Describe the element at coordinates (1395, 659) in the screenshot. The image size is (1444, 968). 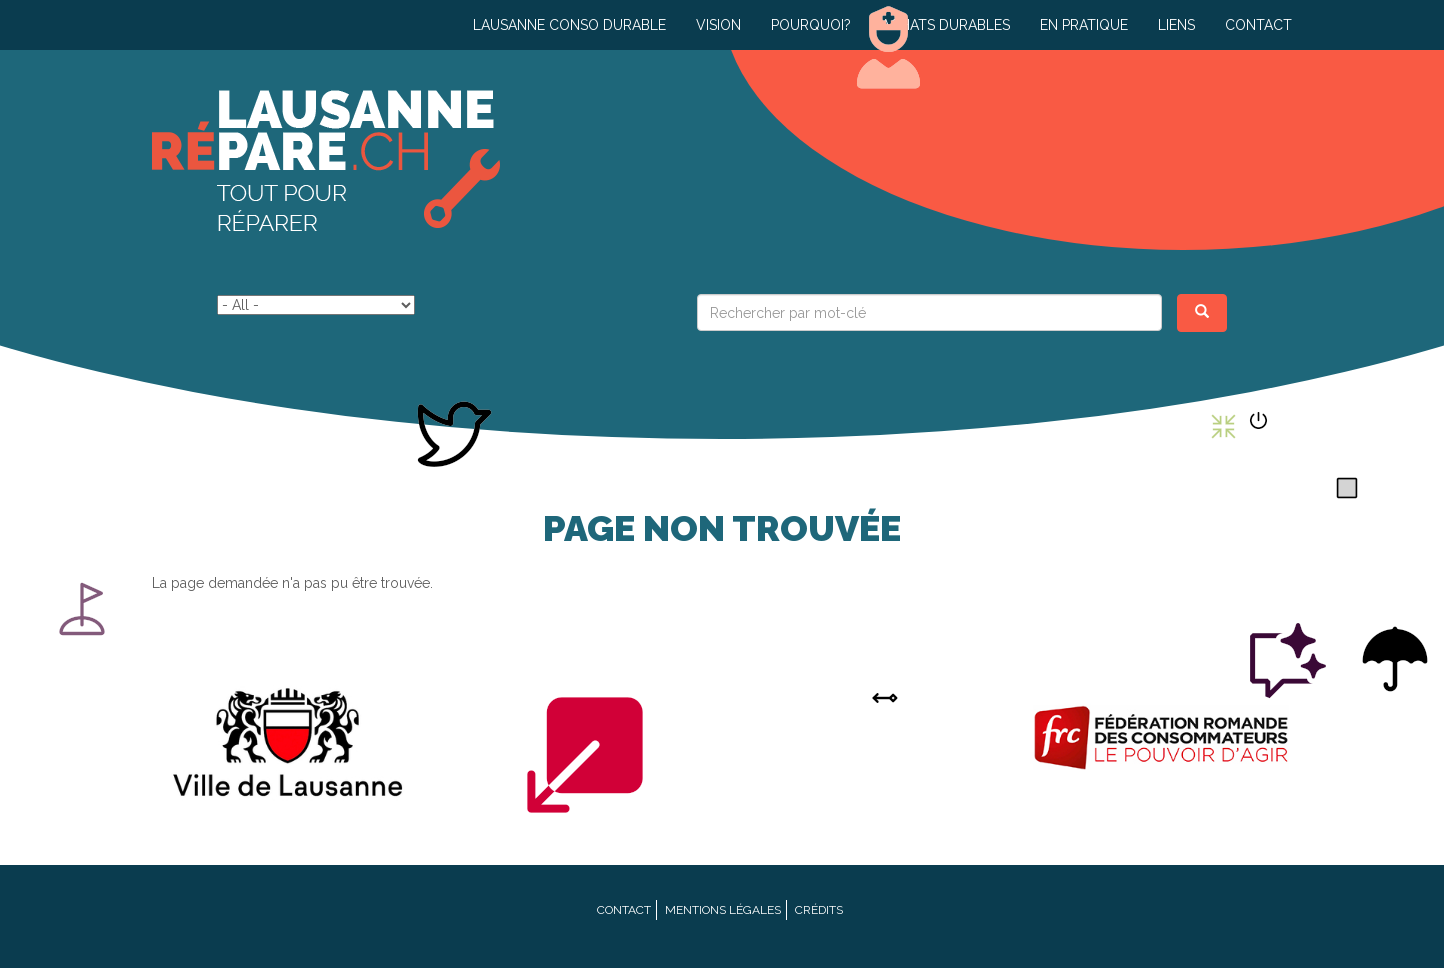
I see `view weather protection or rain forecast` at that location.